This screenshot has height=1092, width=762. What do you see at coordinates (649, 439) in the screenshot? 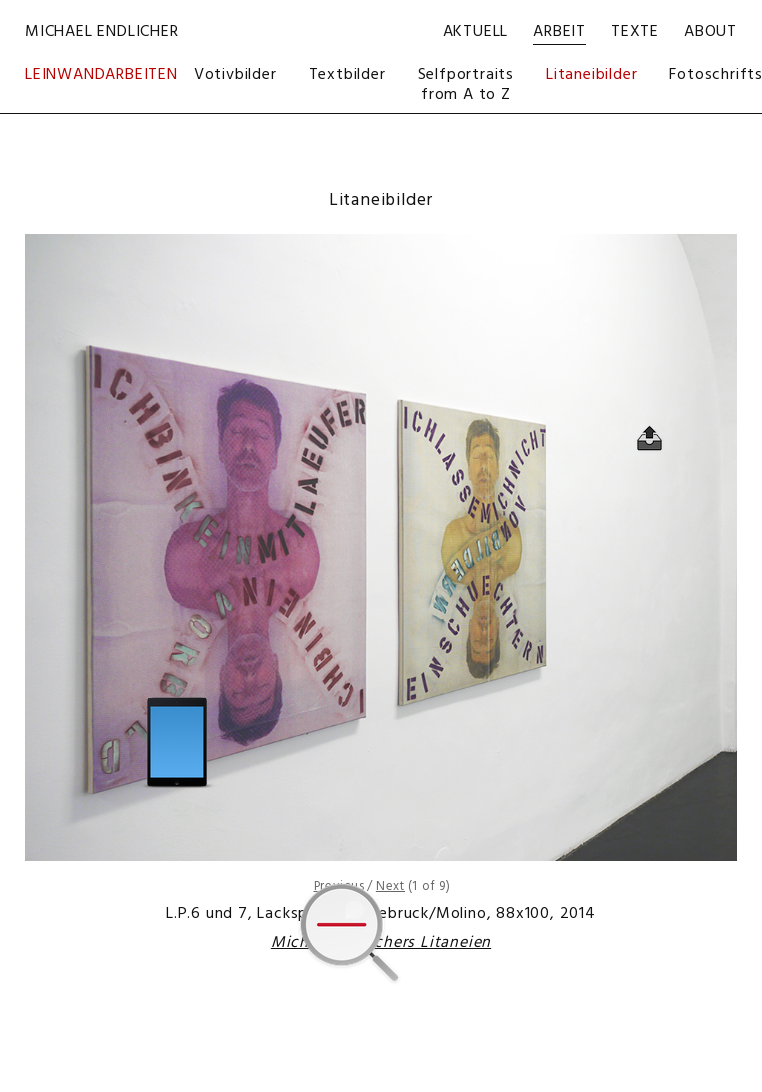
I see `view outgoing mail in your outbox` at bounding box center [649, 439].